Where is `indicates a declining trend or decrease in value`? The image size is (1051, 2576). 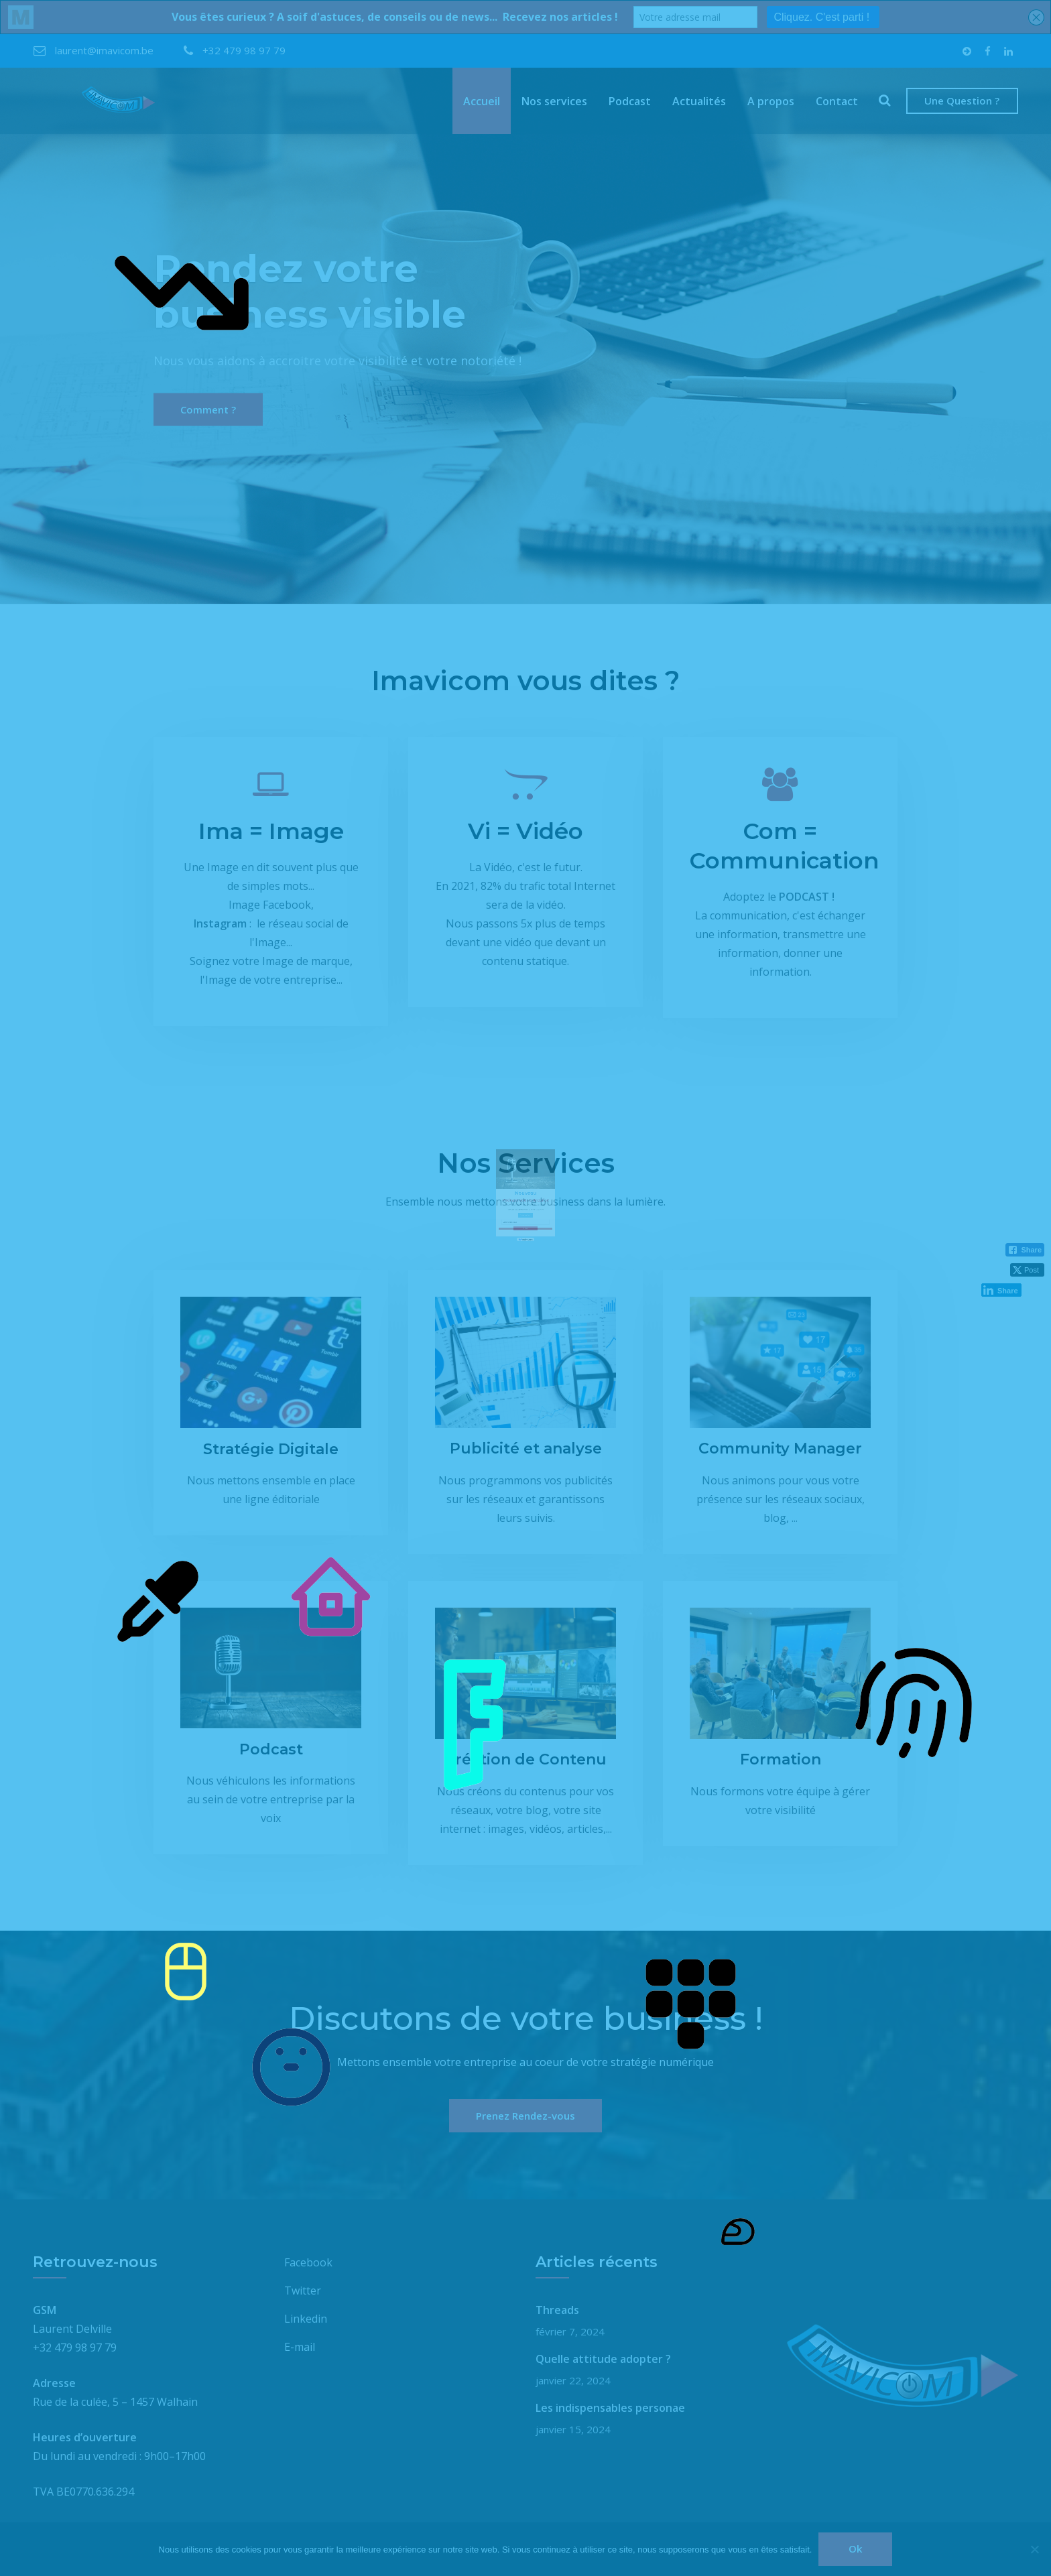 indicates a declining trend or decrease in value is located at coordinates (182, 293).